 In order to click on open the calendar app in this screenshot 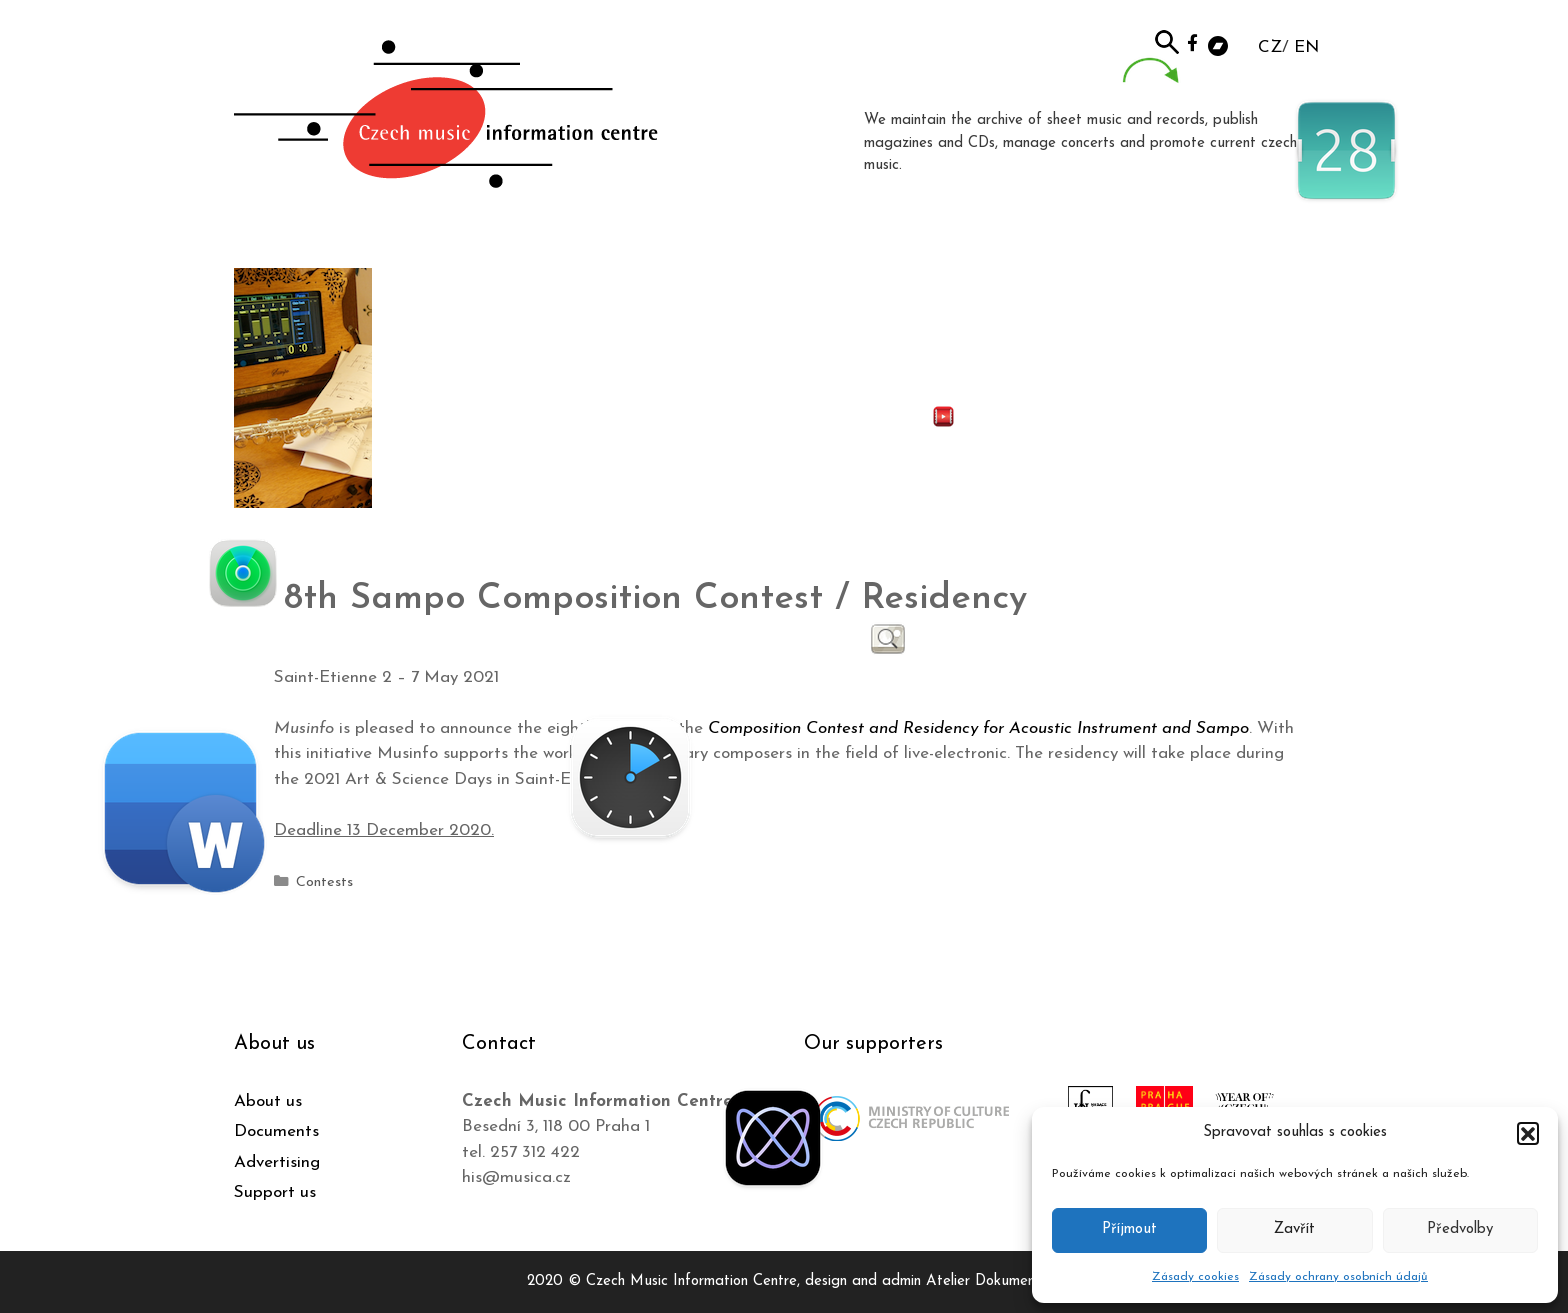, I will do `click(1346, 150)`.